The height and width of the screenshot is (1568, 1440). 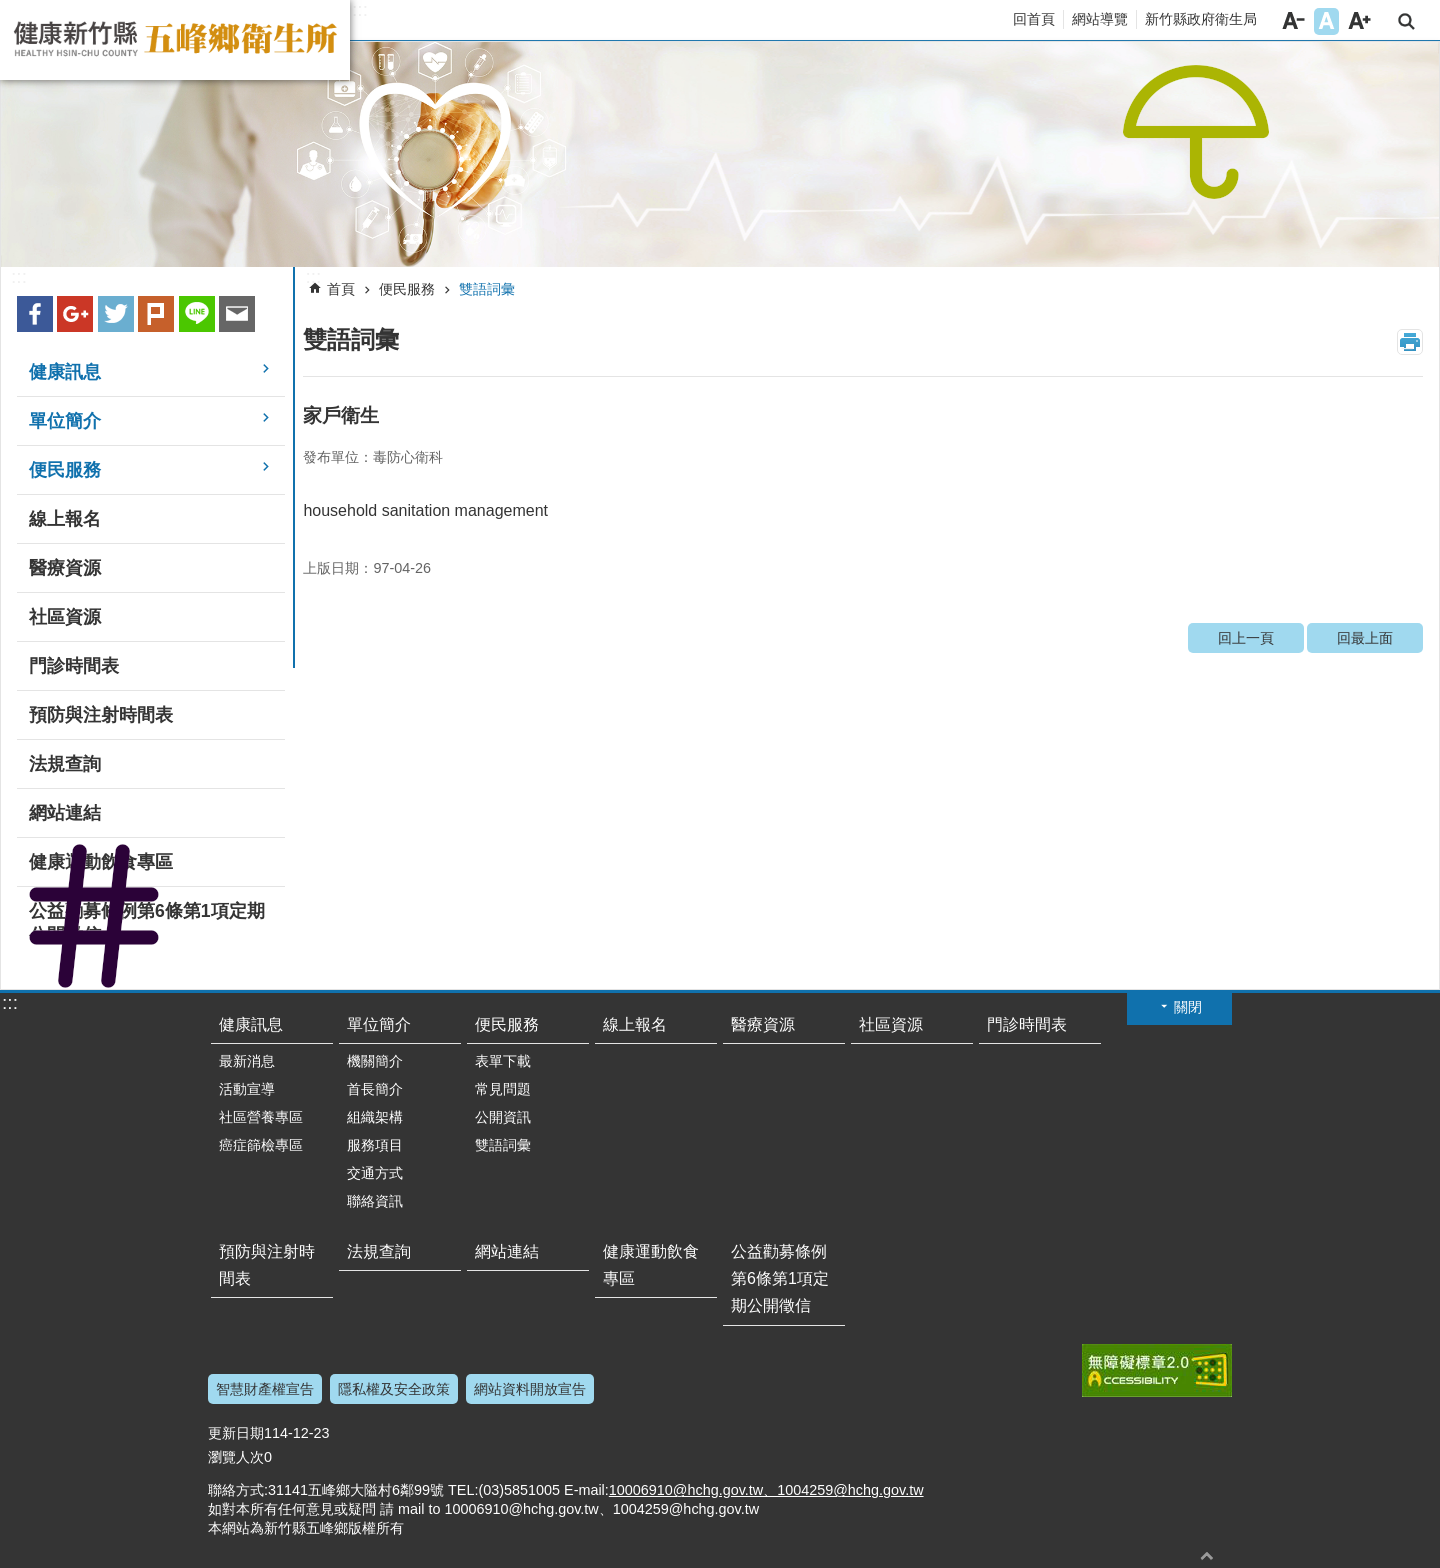 What do you see at coordinates (94, 916) in the screenshot?
I see `add or search for hashtags` at bounding box center [94, 916].